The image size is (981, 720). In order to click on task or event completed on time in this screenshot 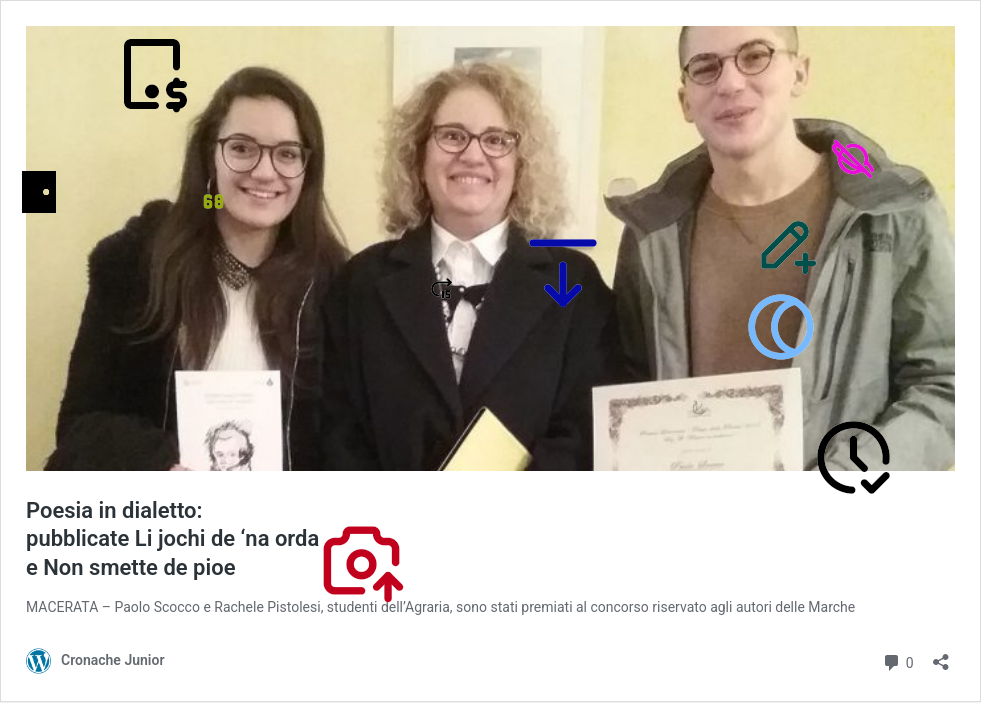, I will do `click(853, 457)`.